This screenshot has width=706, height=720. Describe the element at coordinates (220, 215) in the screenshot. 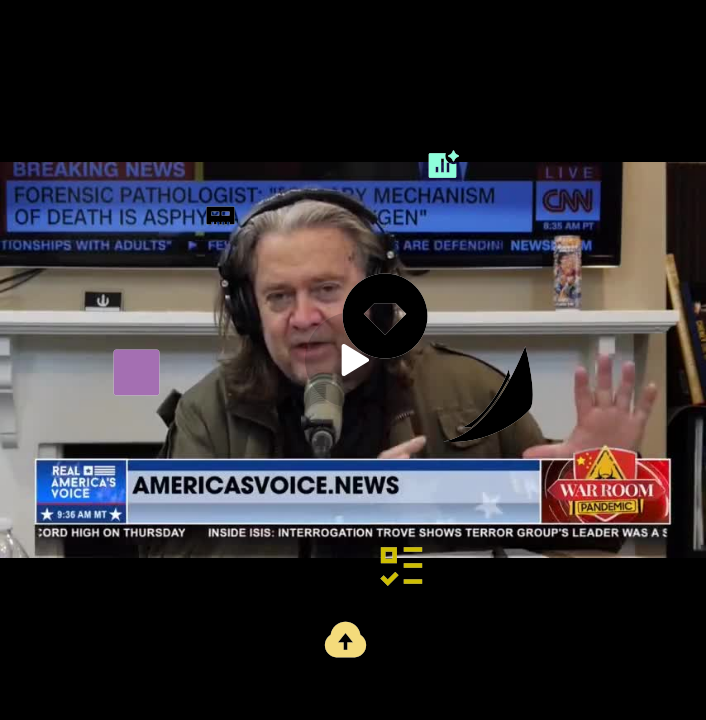

I see `view RAM or memory usage` at that location.